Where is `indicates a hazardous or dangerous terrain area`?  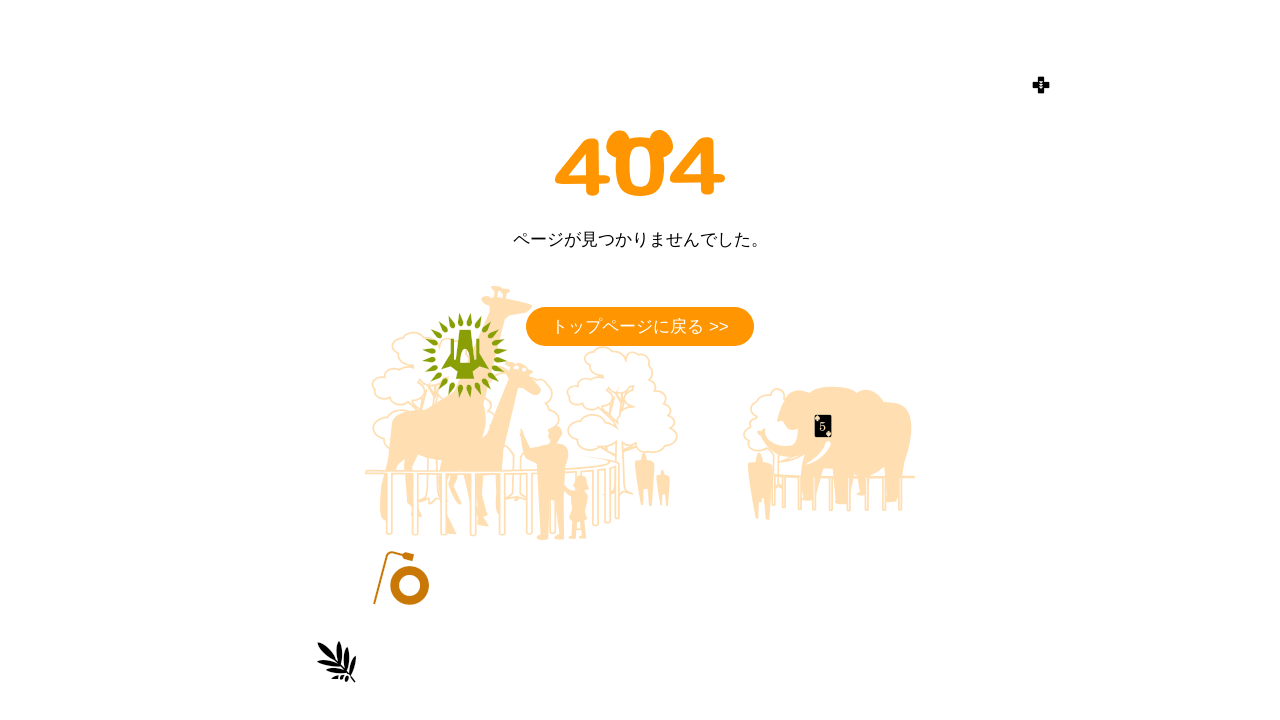 indicates a hazardous or dangerous terrain area is located at coordinates (464, 355).